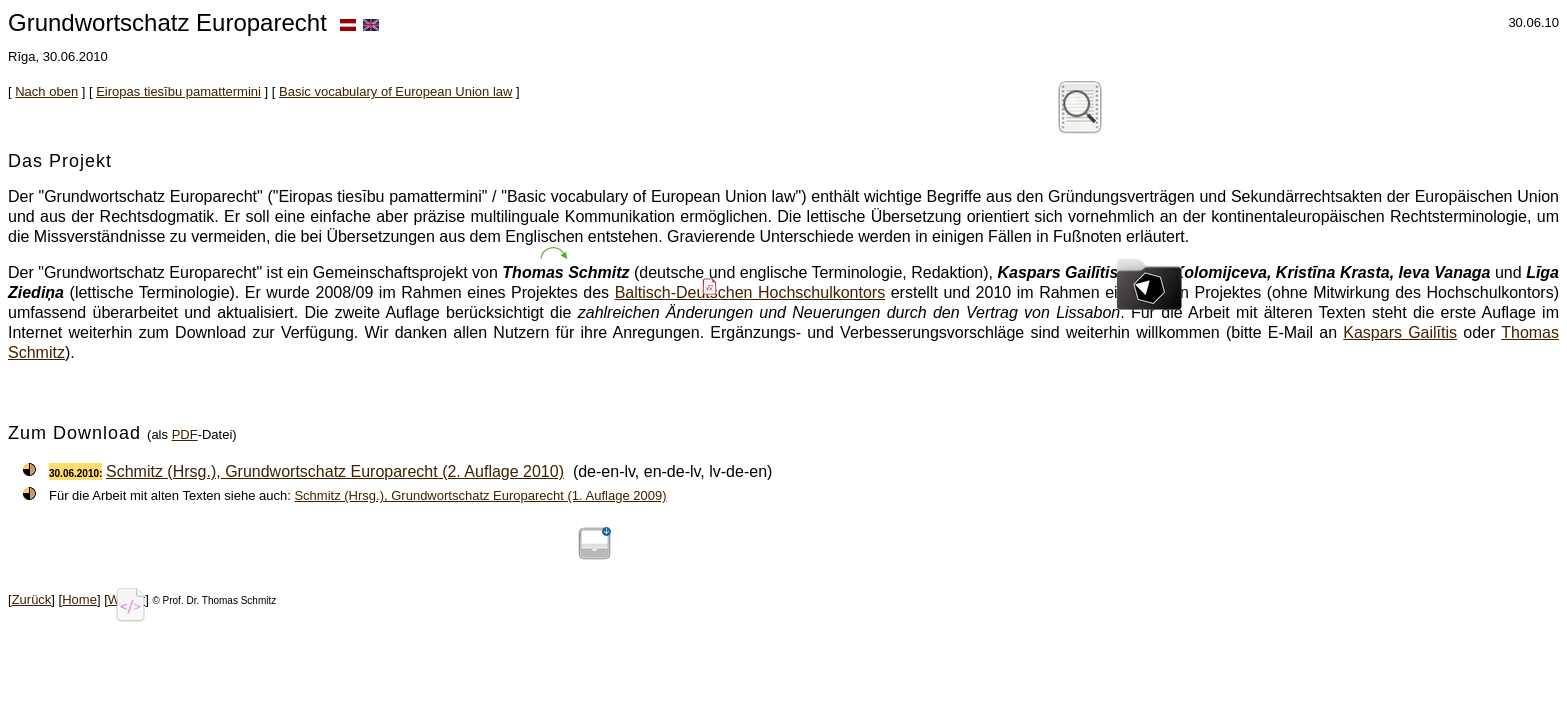 The width and height of the screenshot is (1567, 720). I want to click on an XML document file, so click(130, 604).